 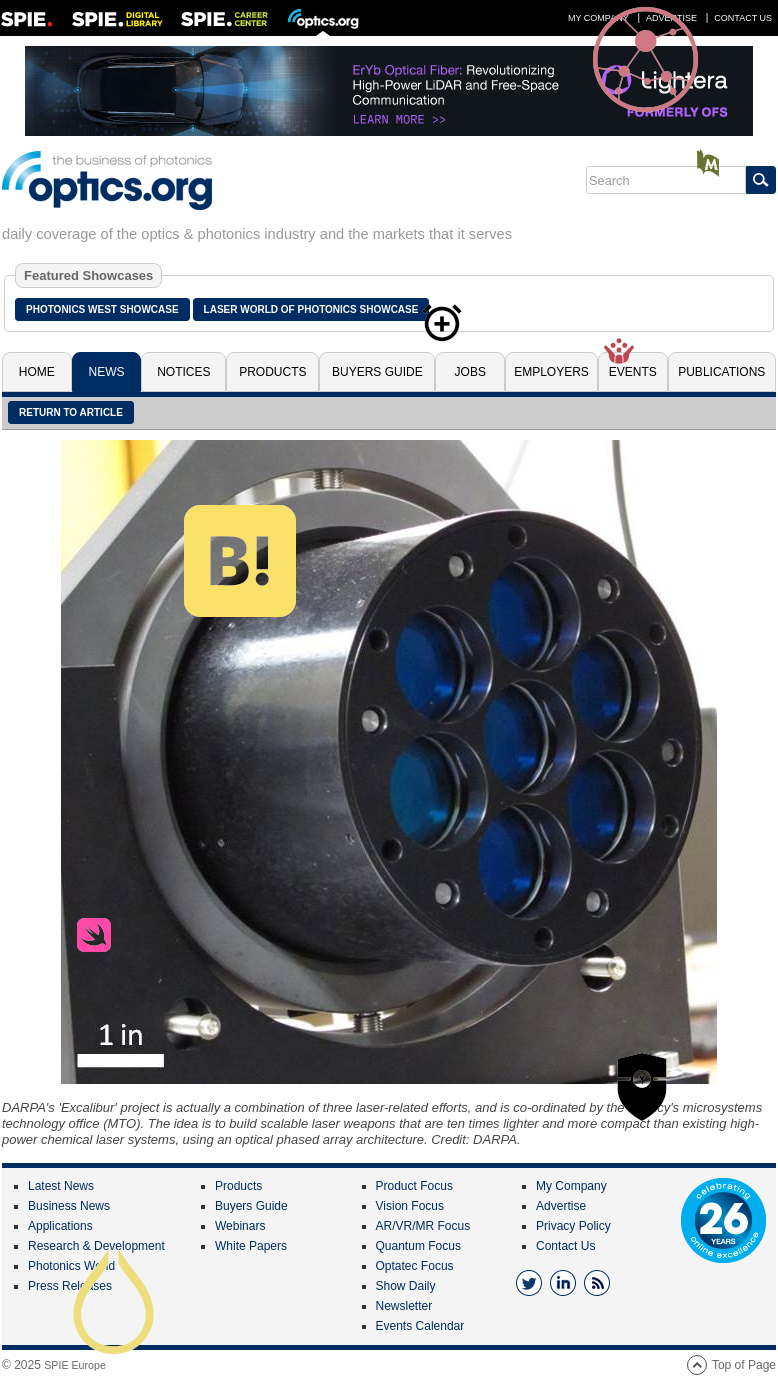 What do you see at coordinates (619, 351) in the screenshot?
I see `open the Google Crowdsource app` at bounding box center [619, 351].